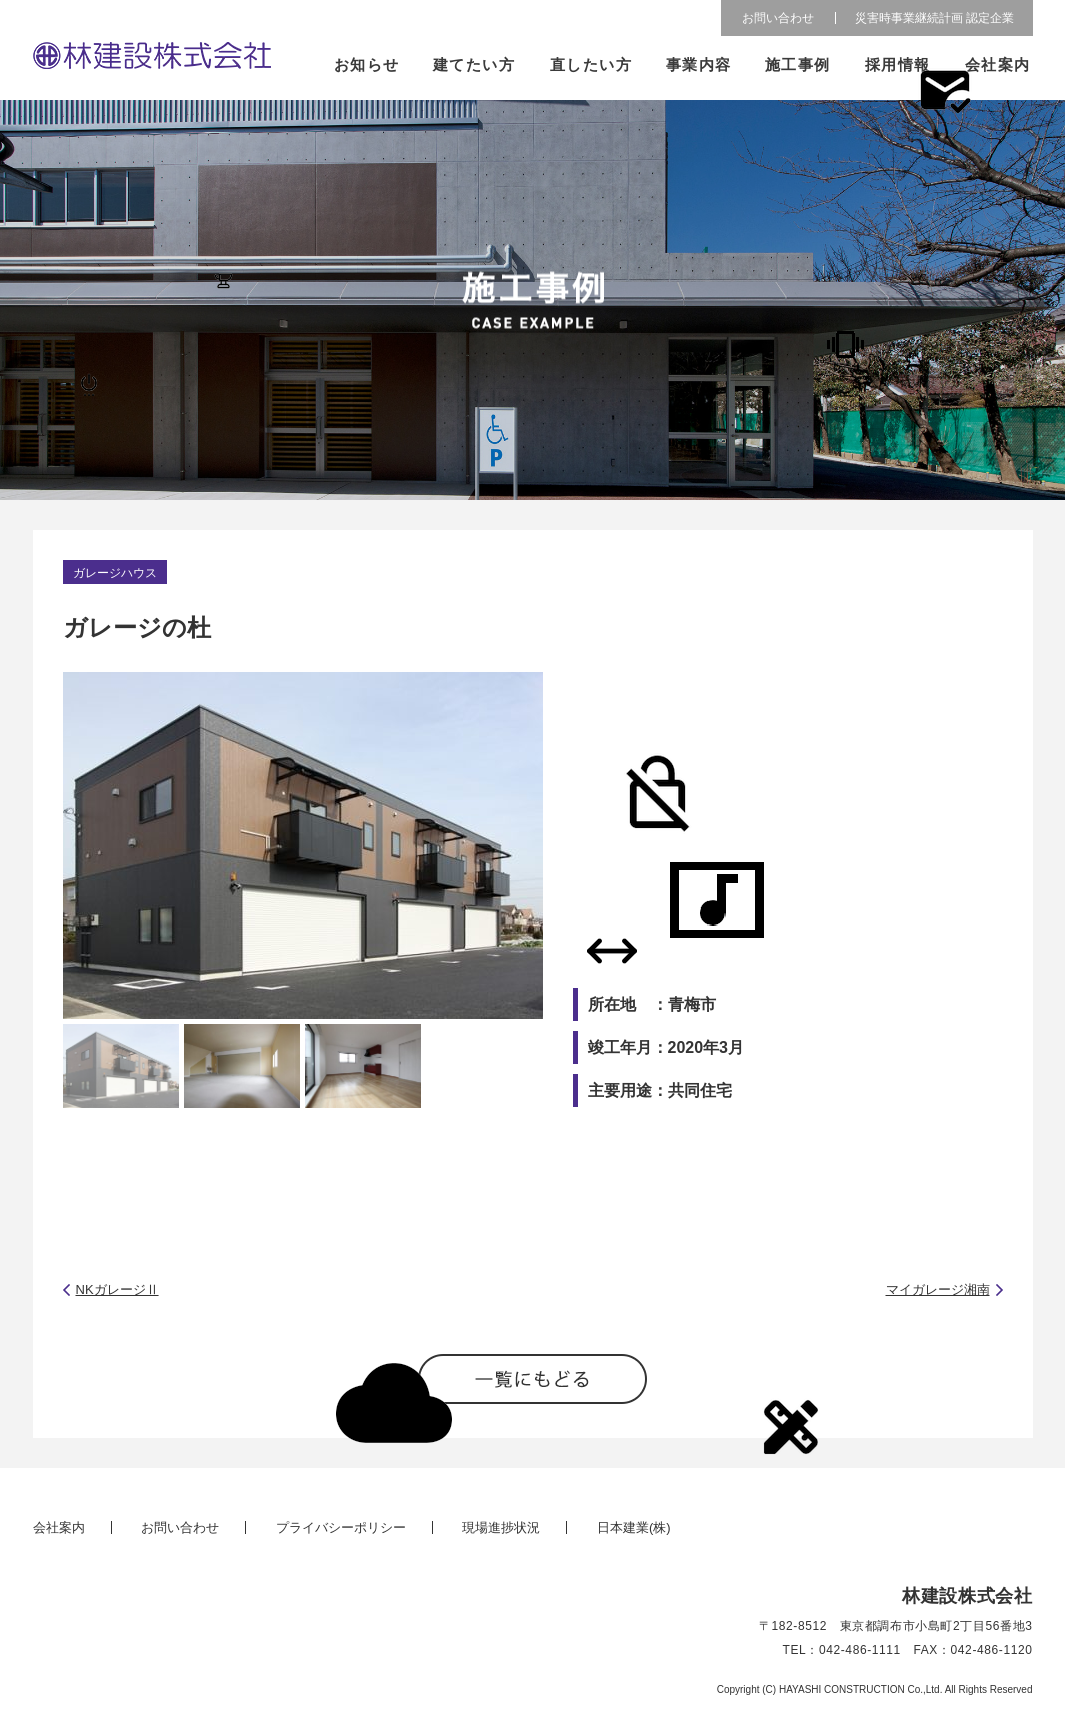 Image resolution: width=1065 pixels, height=1718 pixels. I want to click on access power settings, so click(89, 384).